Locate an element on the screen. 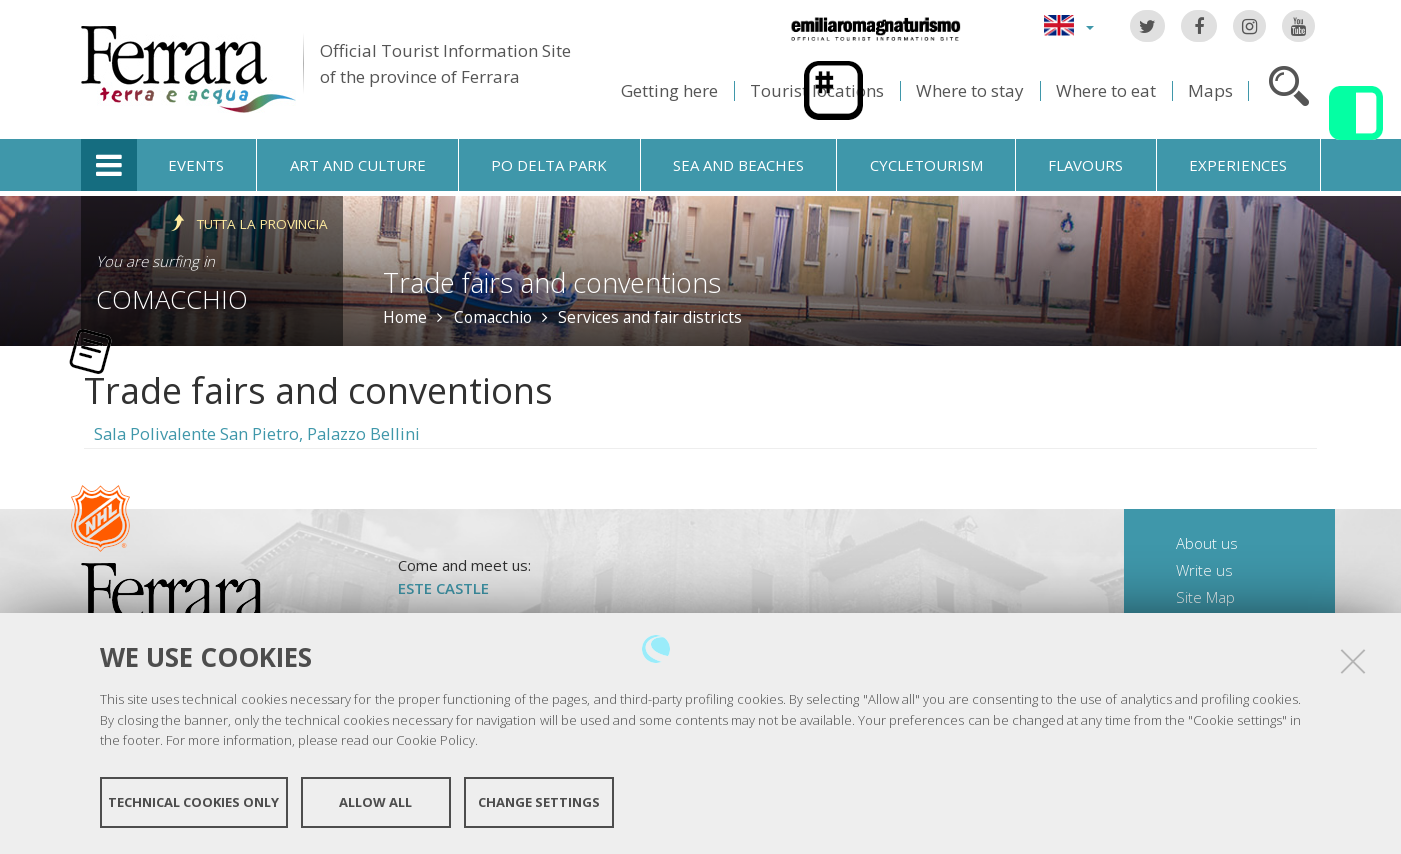  open stackedit markdown editor is located at coordinates (833, 90).